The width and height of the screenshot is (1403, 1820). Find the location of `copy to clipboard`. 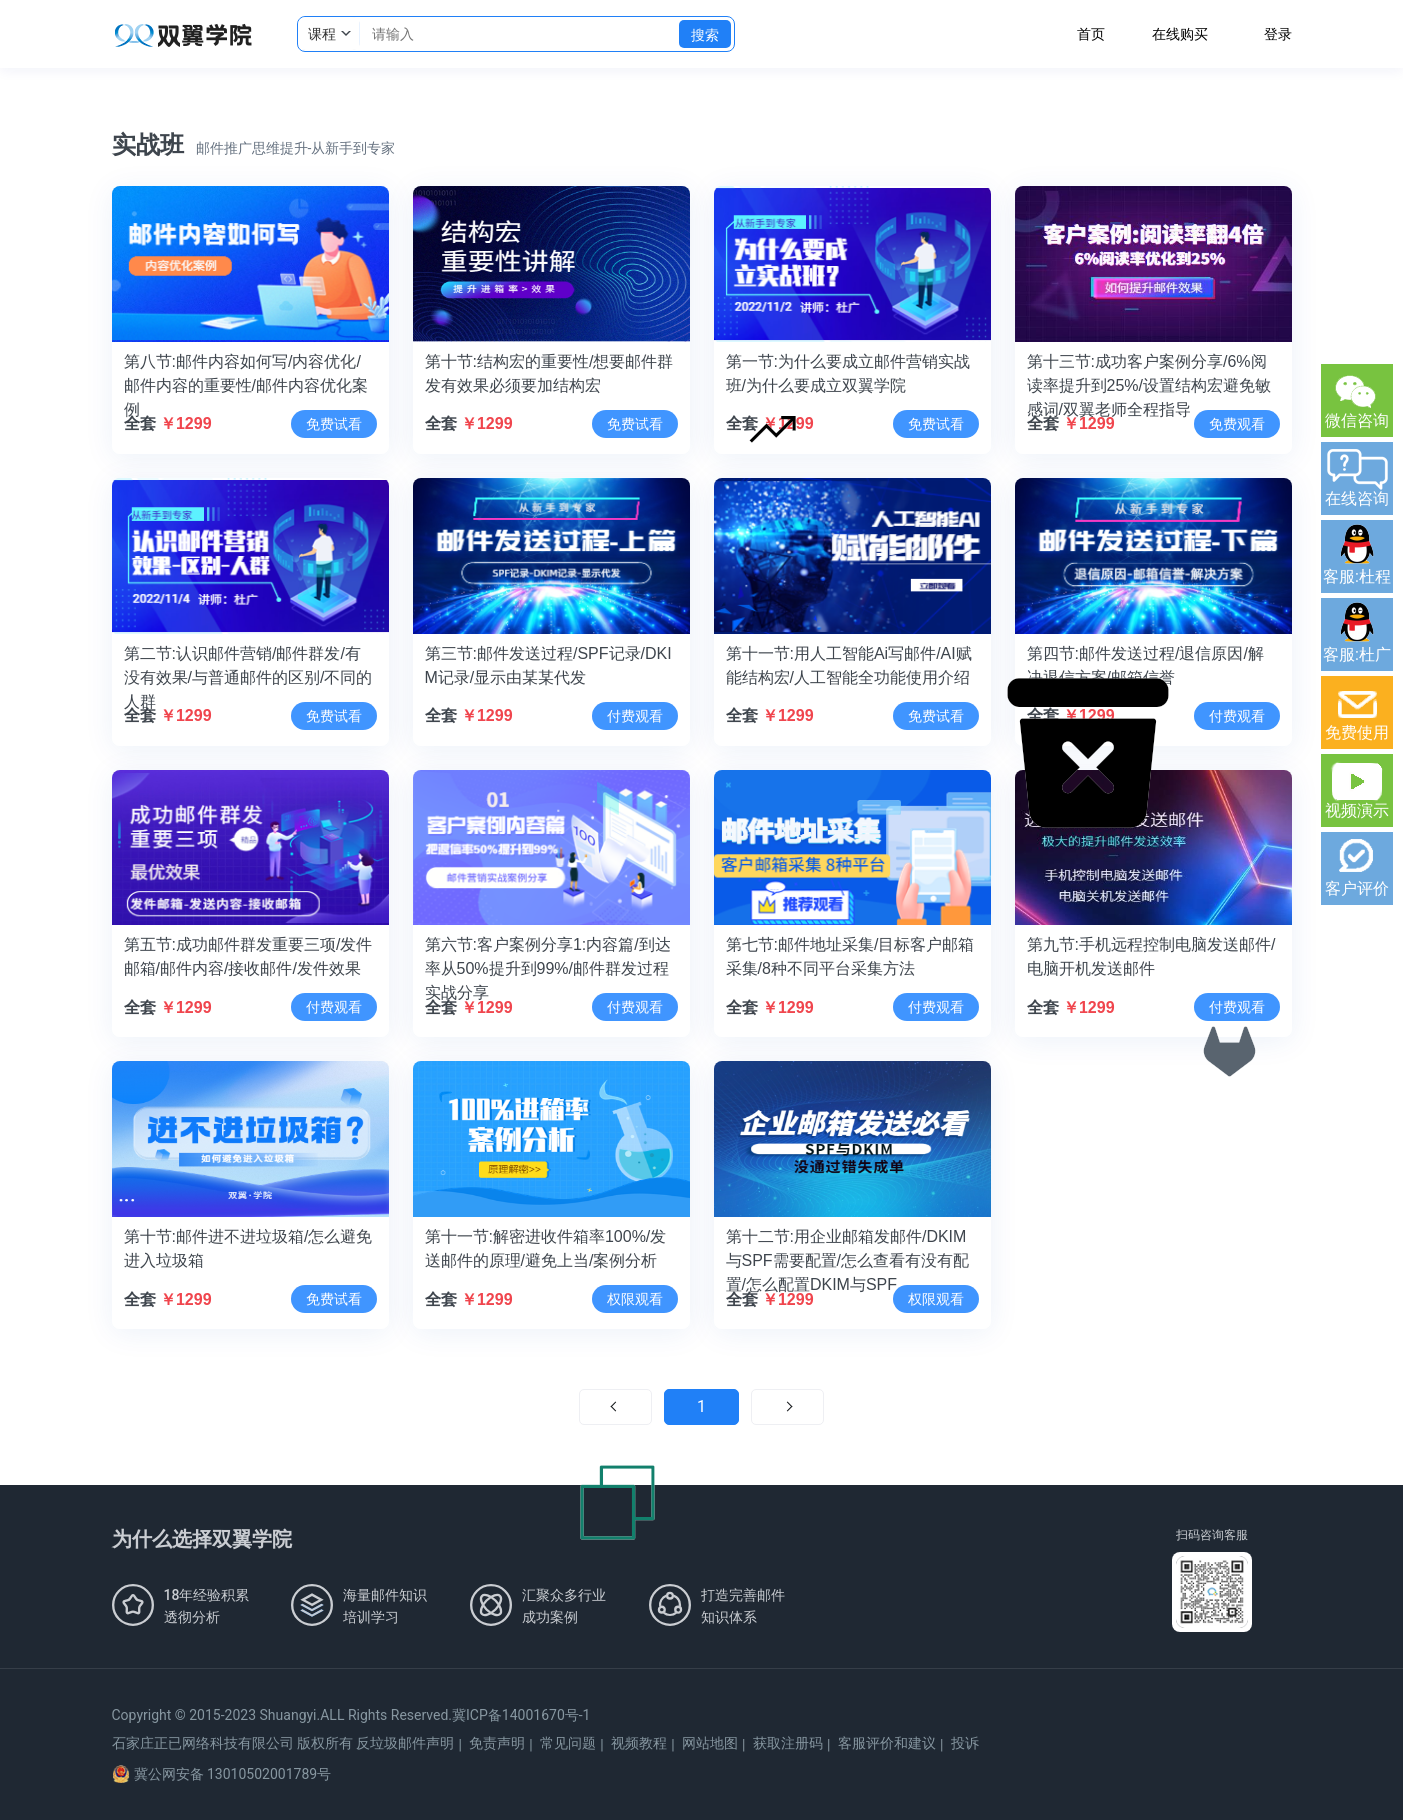

copy to clipboard is located at coordinates (617, 1502).